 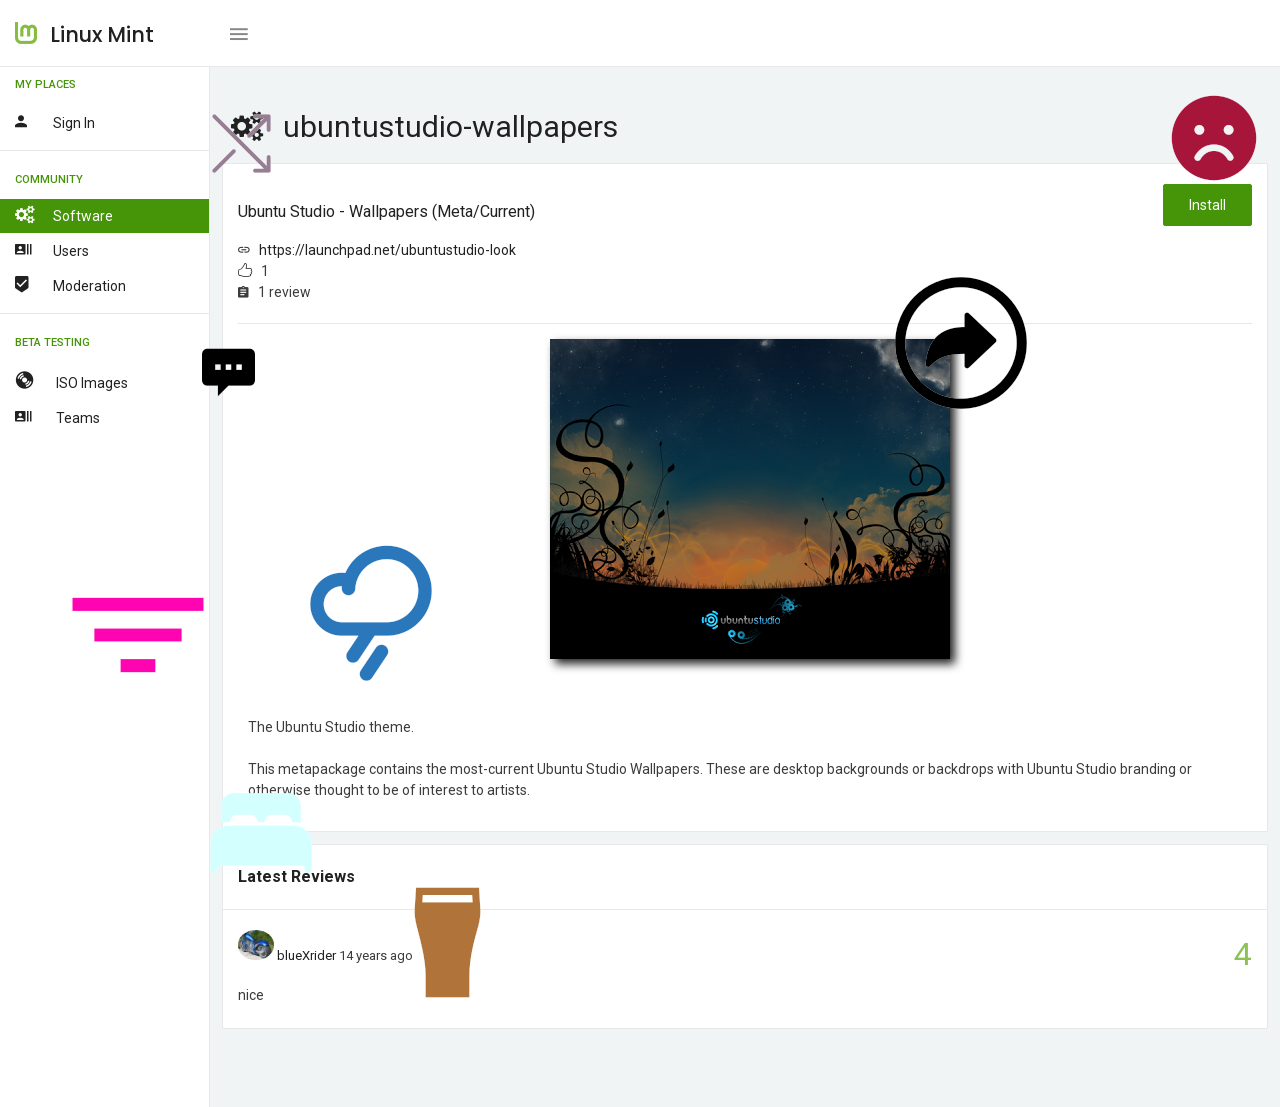 What do you see at coordinates (961, 343) in the screenshot?
I see `share or forward content` at bounding box center [961, 343].